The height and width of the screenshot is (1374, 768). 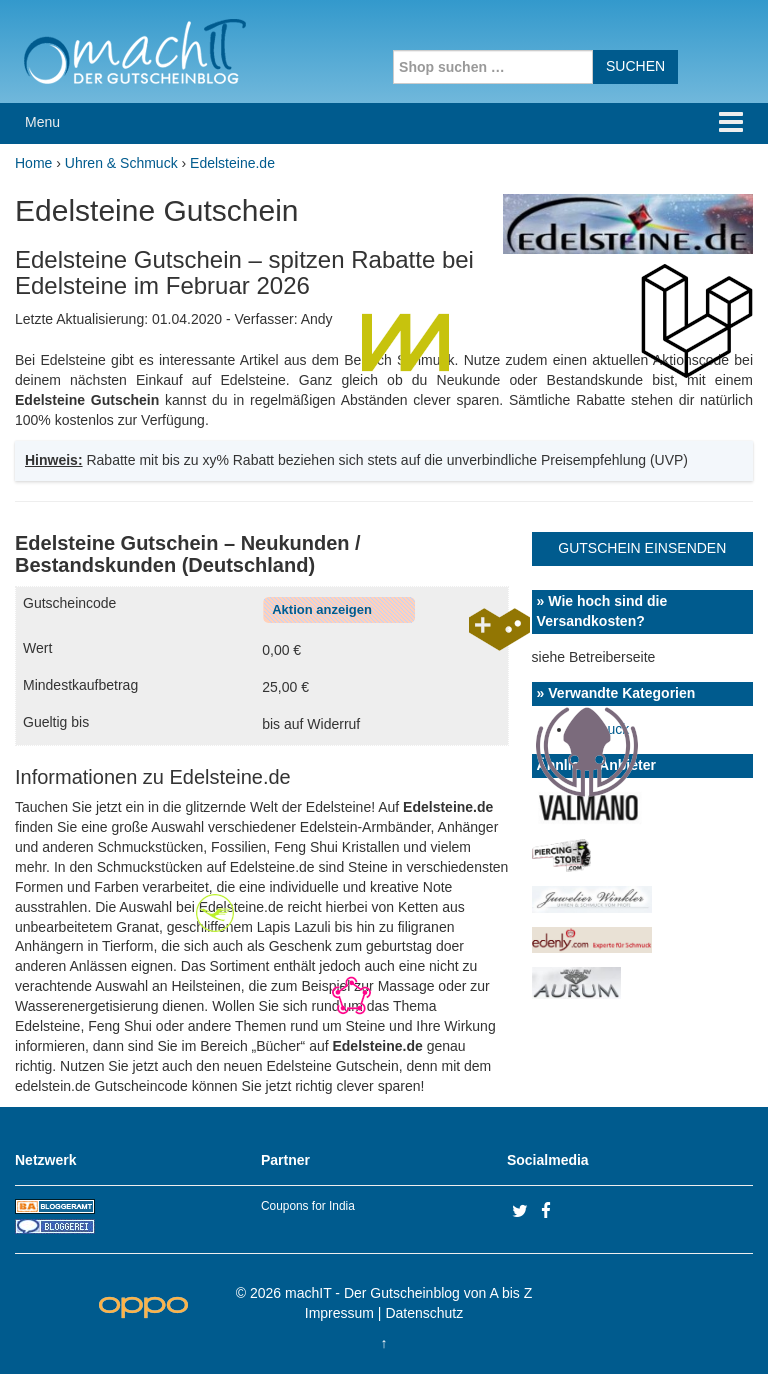 I want to click on Laravel framework branding or integration, so click(x=697, y=321).